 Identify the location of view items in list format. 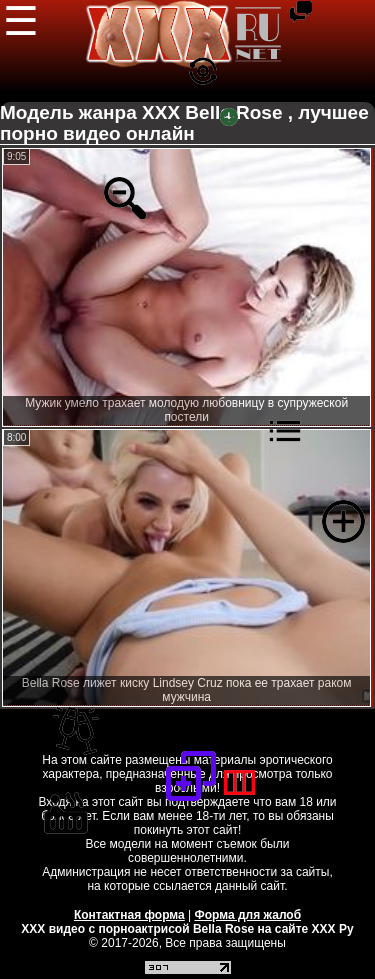
(285, 431).